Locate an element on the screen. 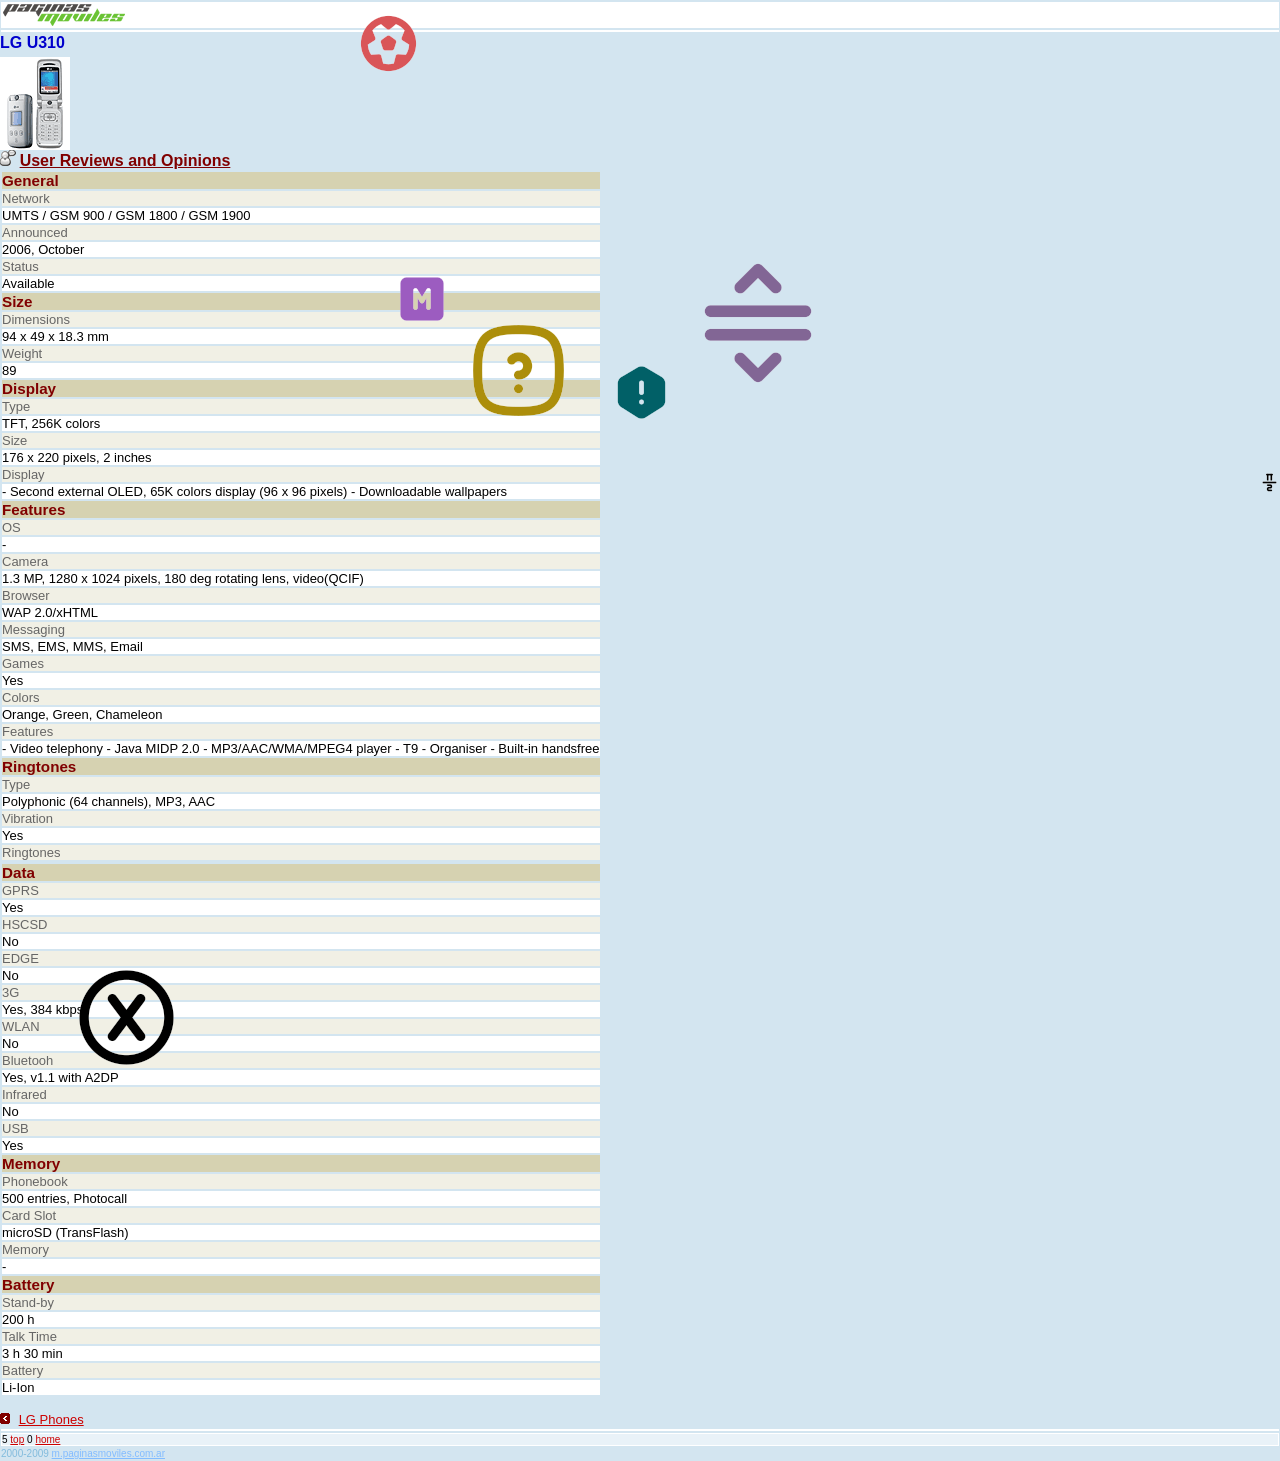 The width and height of the screenshot is (1280, 1461). indicates medium size option is located at coordinates (422, 299).